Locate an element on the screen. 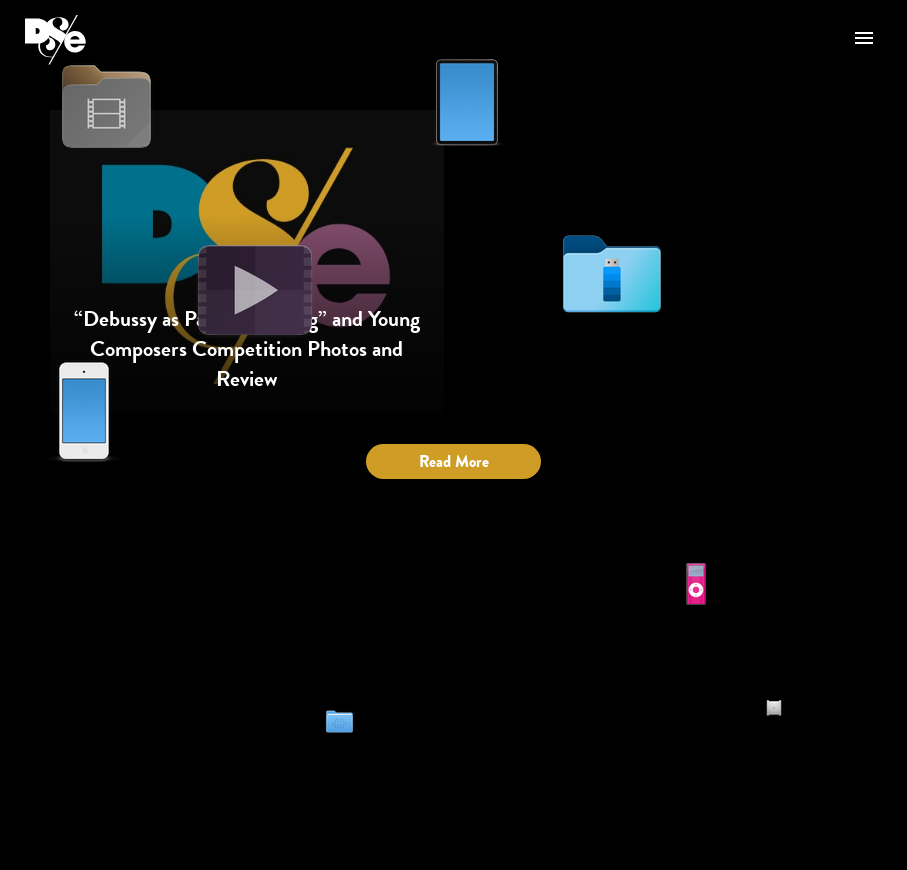  open your videos folder is located at coordinates (106, 106).